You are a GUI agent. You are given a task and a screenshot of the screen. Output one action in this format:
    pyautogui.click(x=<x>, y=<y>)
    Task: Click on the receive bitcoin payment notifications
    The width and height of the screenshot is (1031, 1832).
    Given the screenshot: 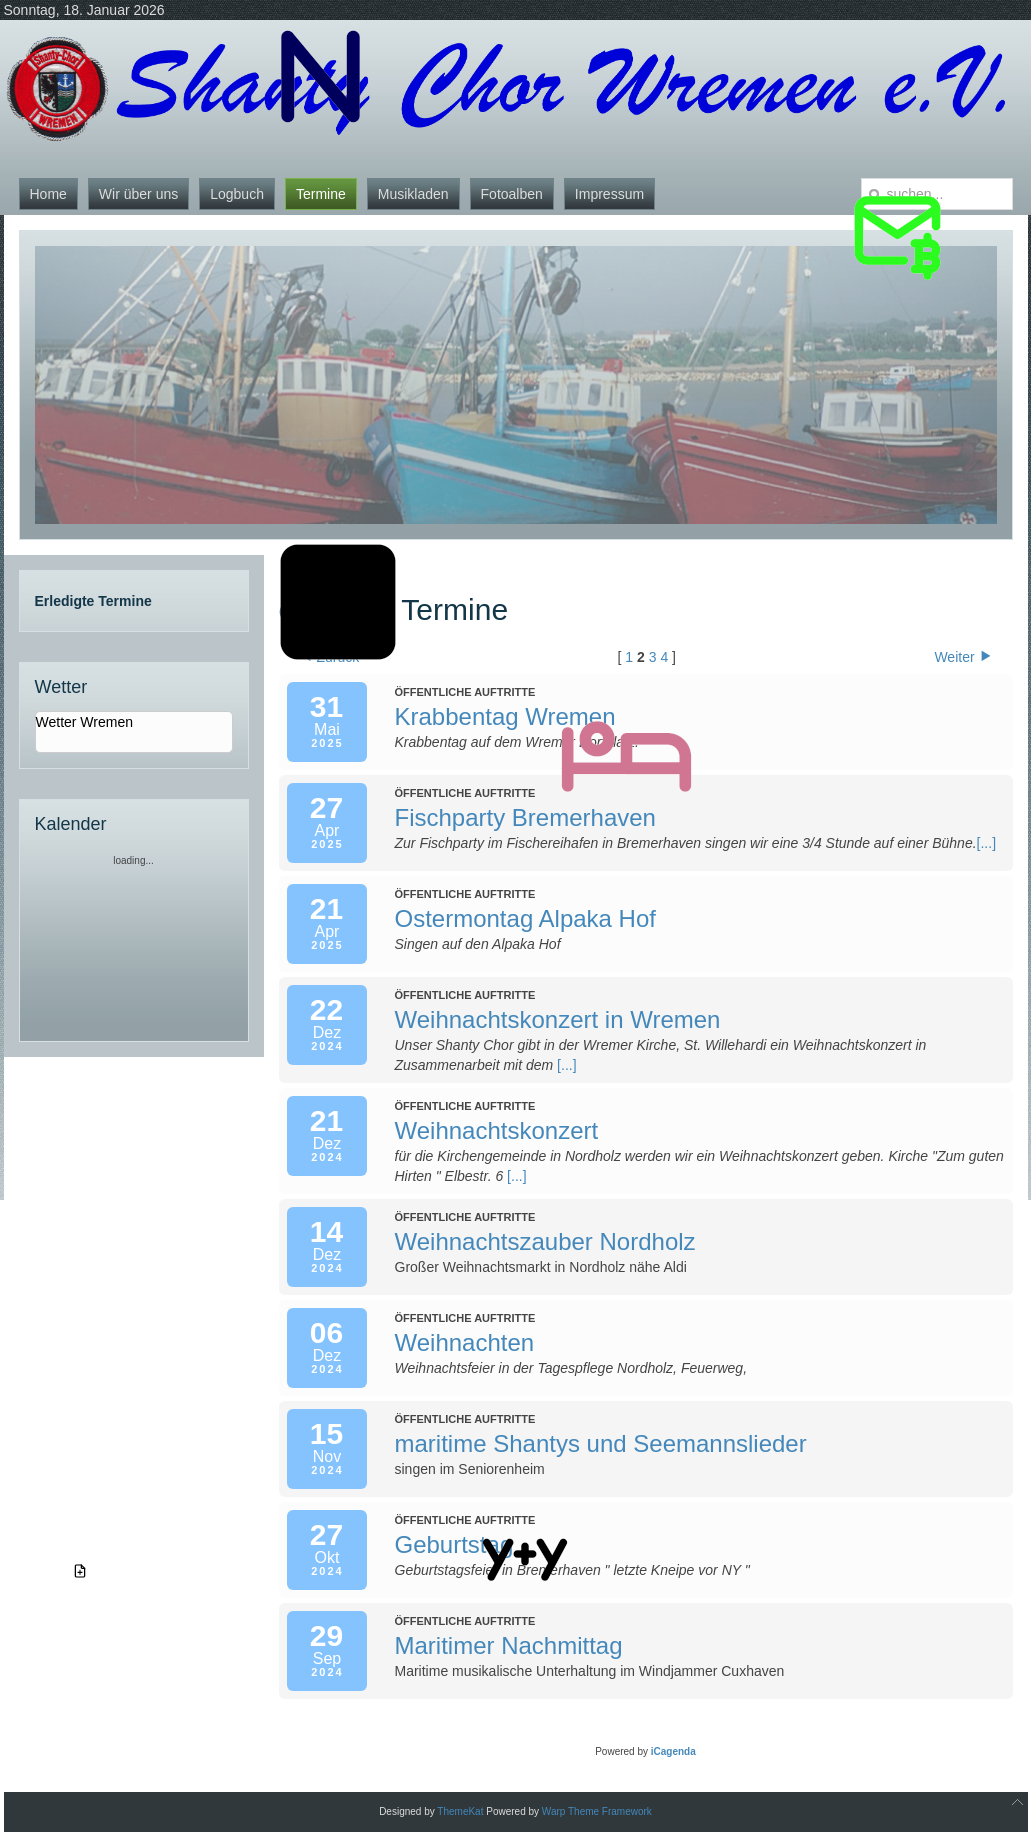 What is the action you would take?
    pyautogui.click(x=897, y=230)
    